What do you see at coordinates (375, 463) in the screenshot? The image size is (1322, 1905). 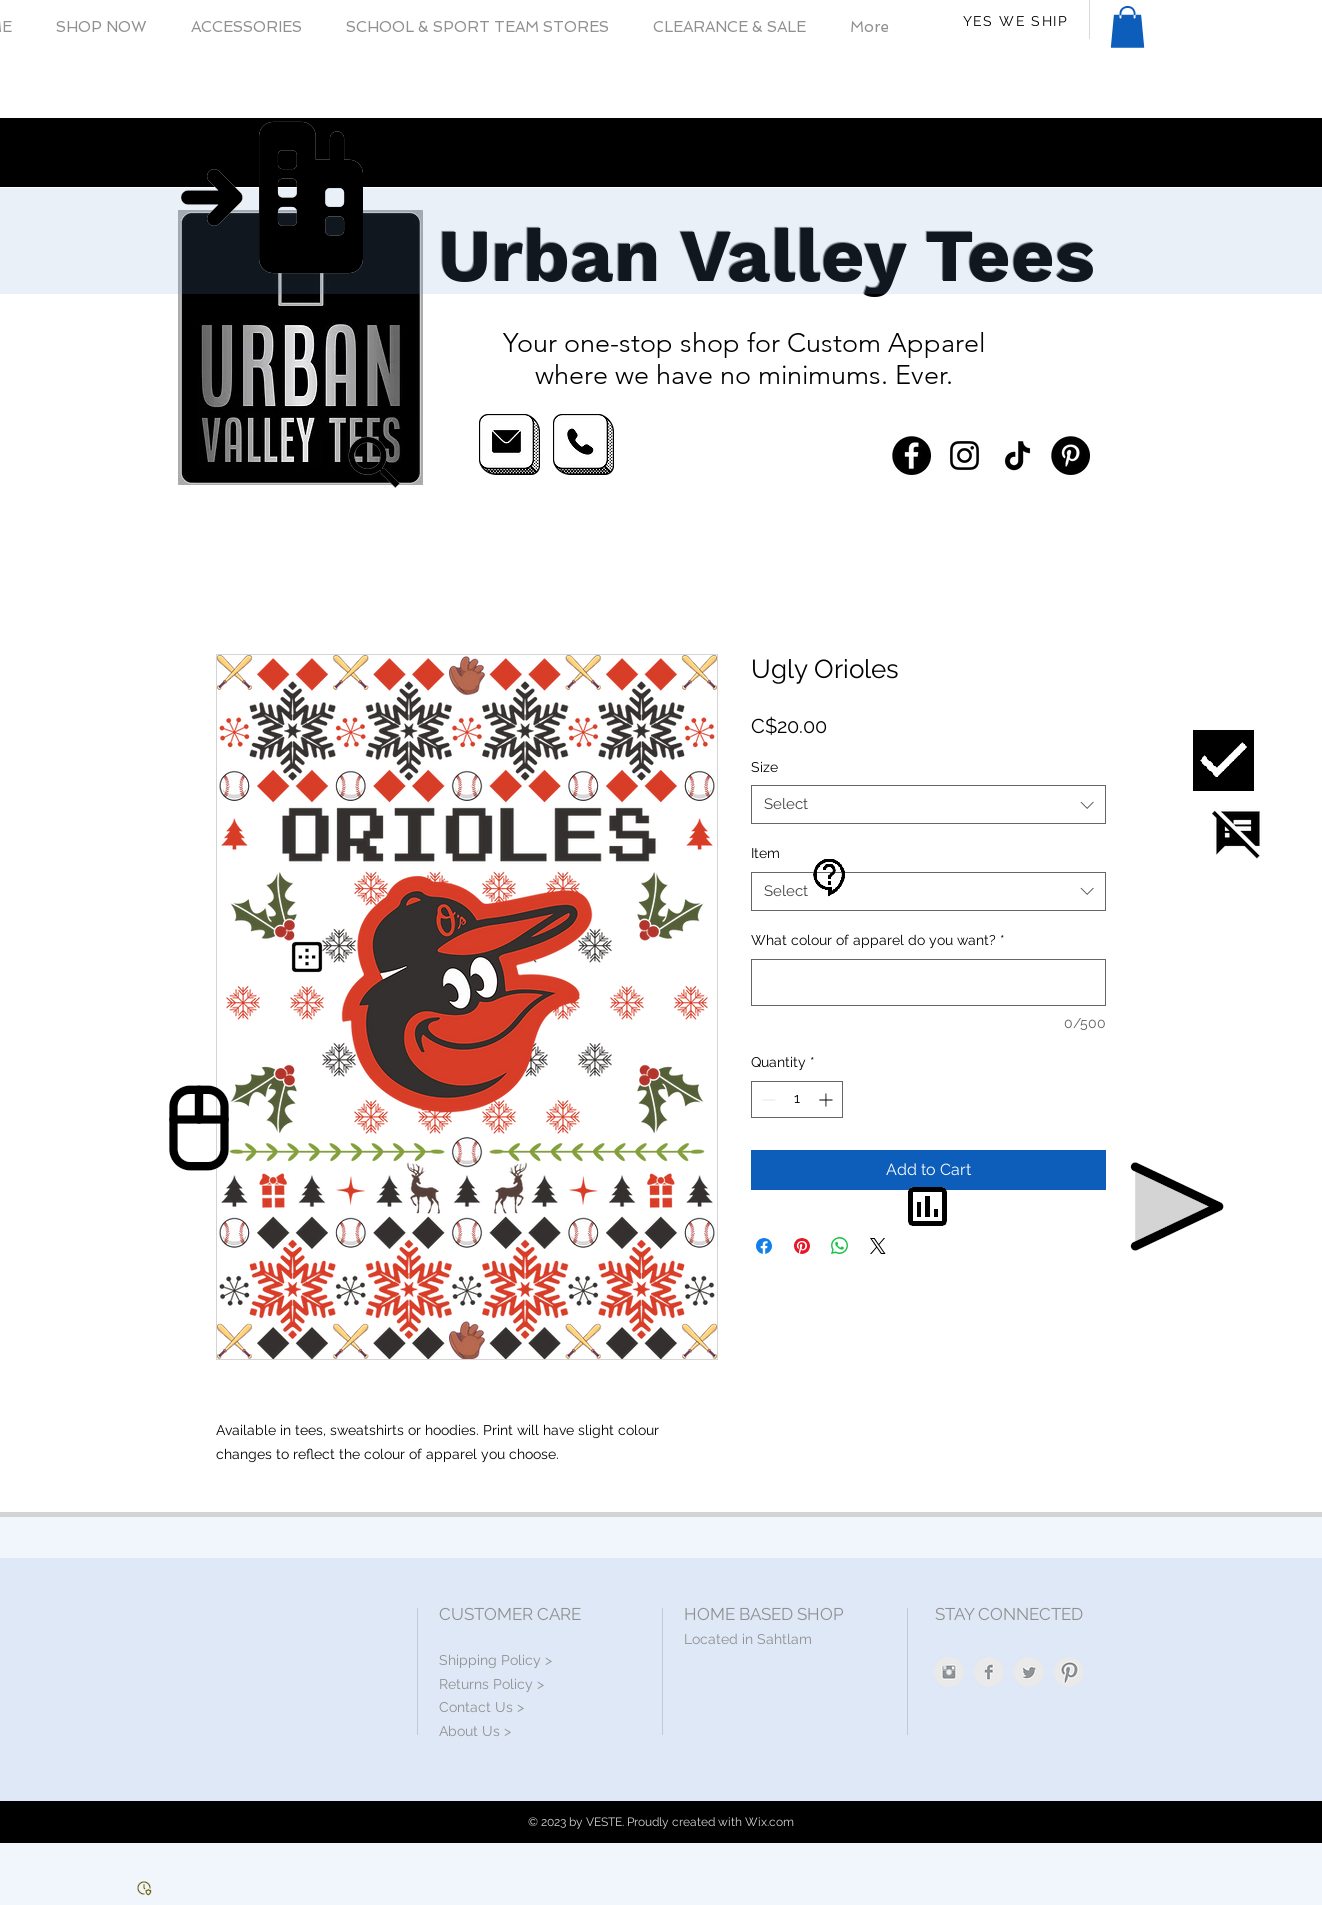 I see `search for content or items` at bounding box center [375, 463].